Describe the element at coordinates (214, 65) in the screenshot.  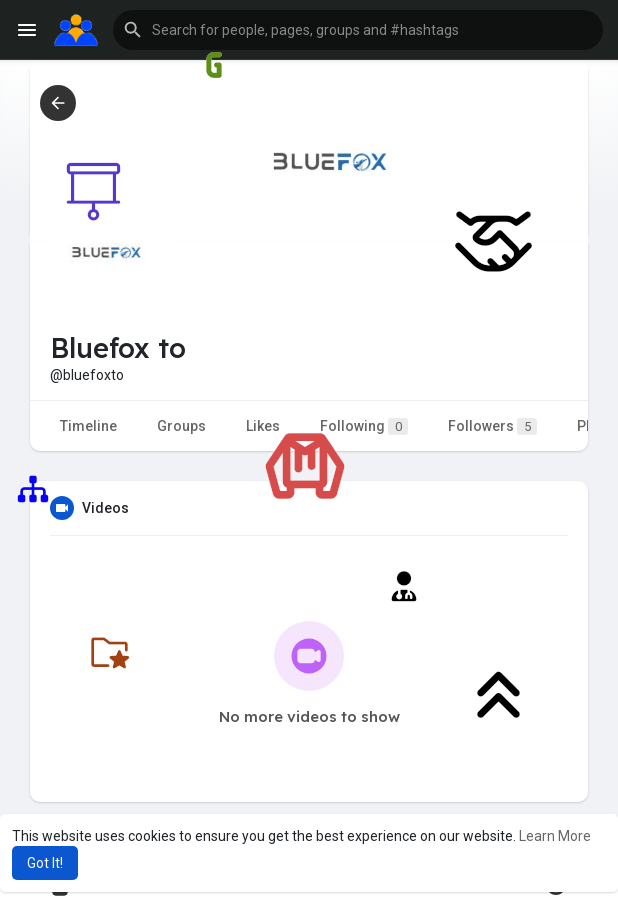
I see `indicates GPRS/2G network connection` at that location.